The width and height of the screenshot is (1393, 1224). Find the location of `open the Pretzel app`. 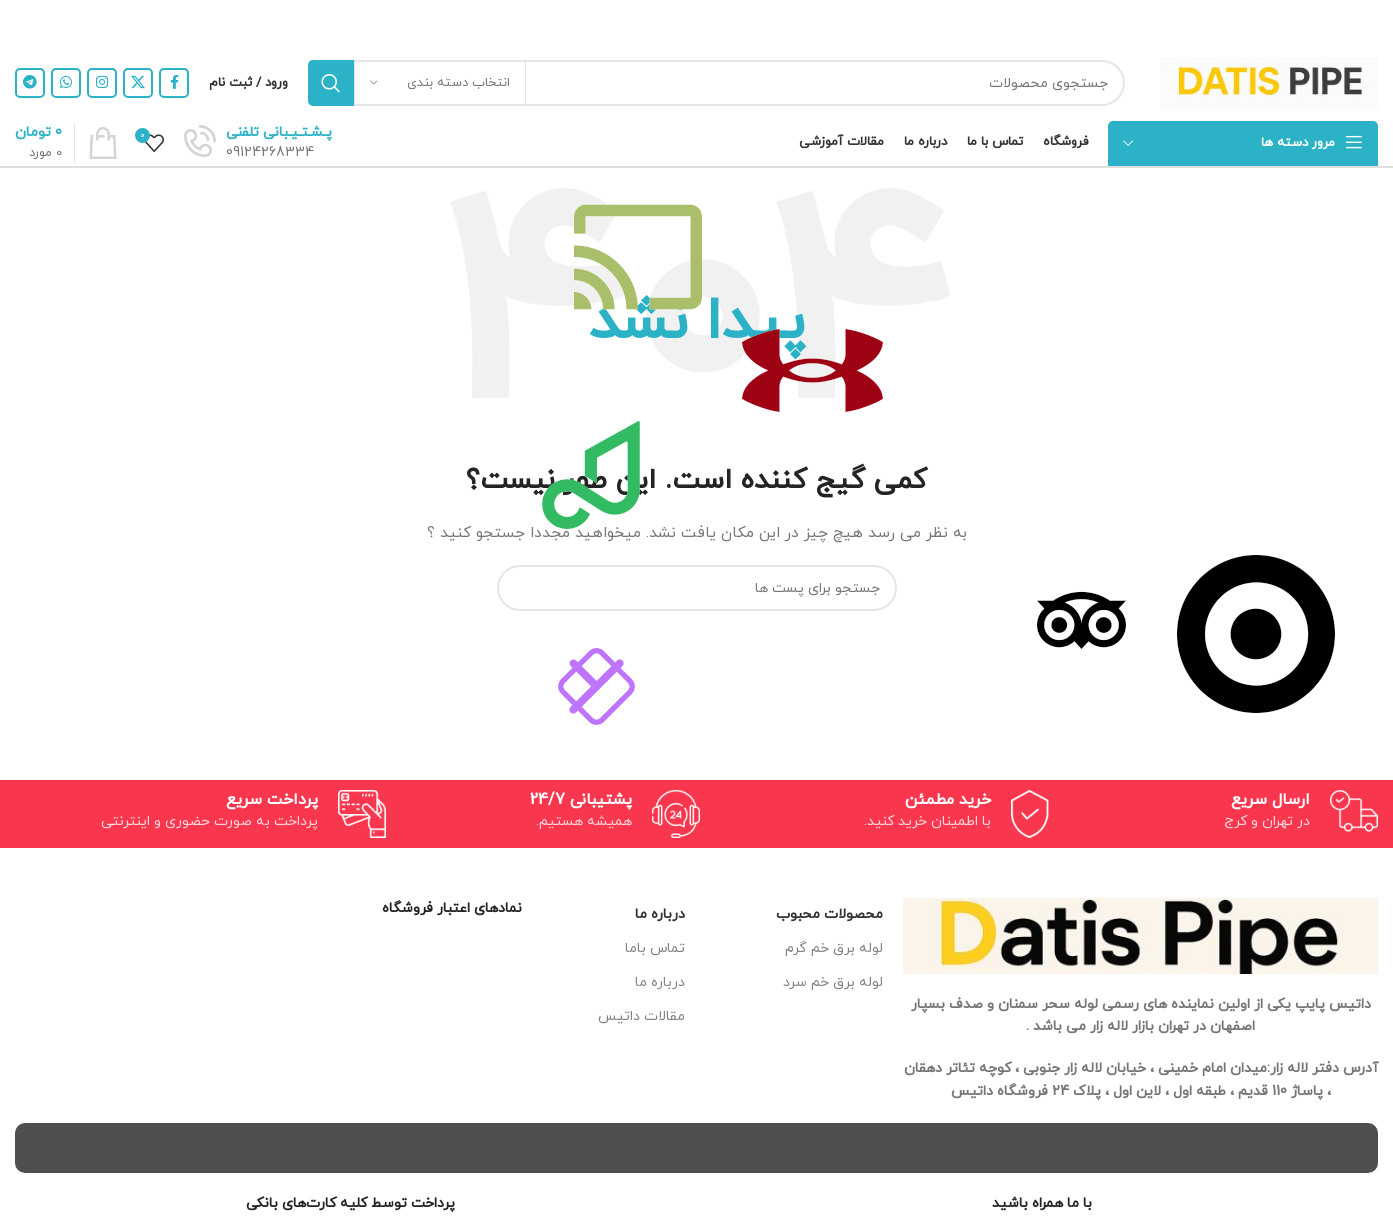

open the Pretzel app is located at coordinates (591, 475).